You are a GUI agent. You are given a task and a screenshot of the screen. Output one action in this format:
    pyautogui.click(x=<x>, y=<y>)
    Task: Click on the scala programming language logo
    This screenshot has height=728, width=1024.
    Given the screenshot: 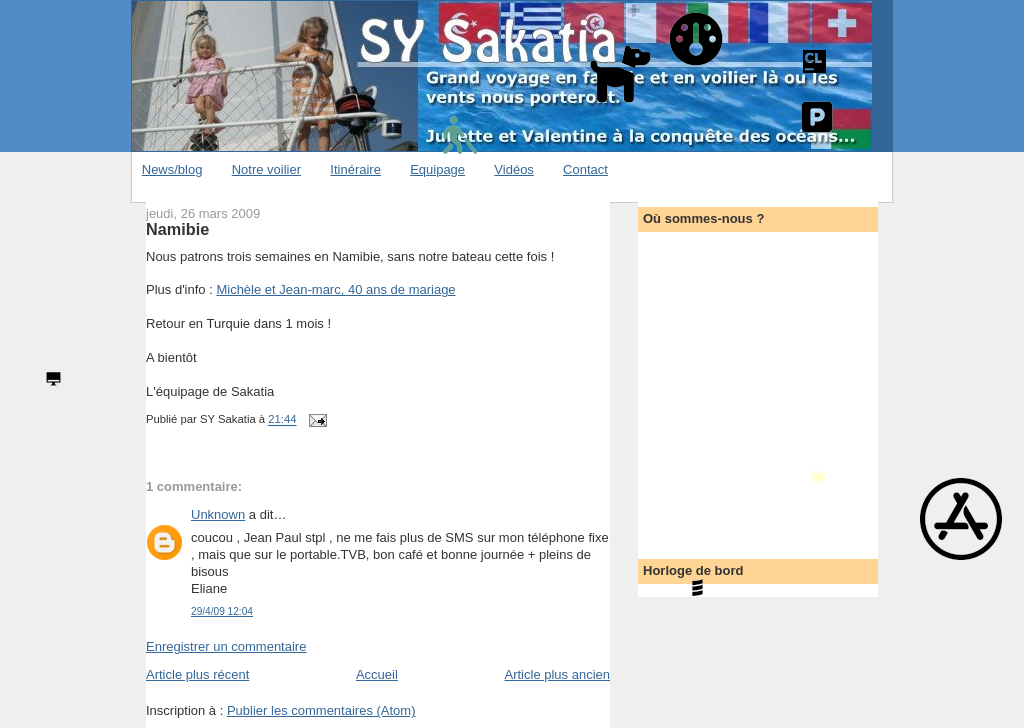 What is the action you would take?
    pyautogui.click(x=697, y=587)
    